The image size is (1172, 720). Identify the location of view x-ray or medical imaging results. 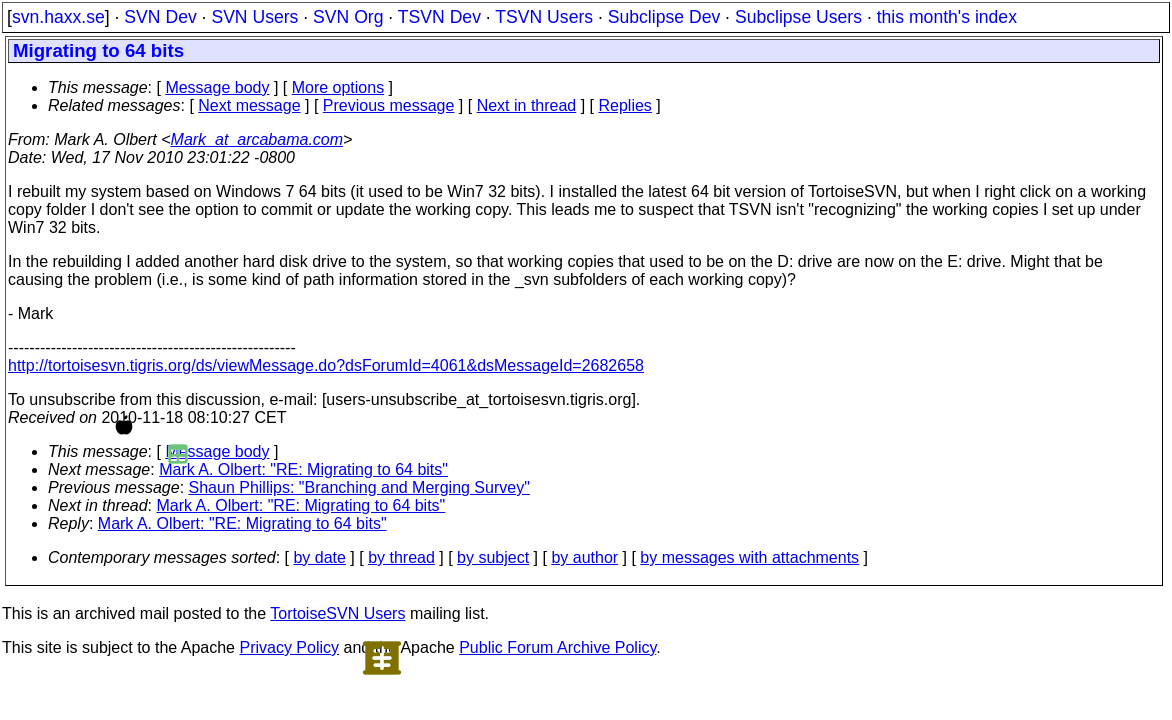
(382, 658).